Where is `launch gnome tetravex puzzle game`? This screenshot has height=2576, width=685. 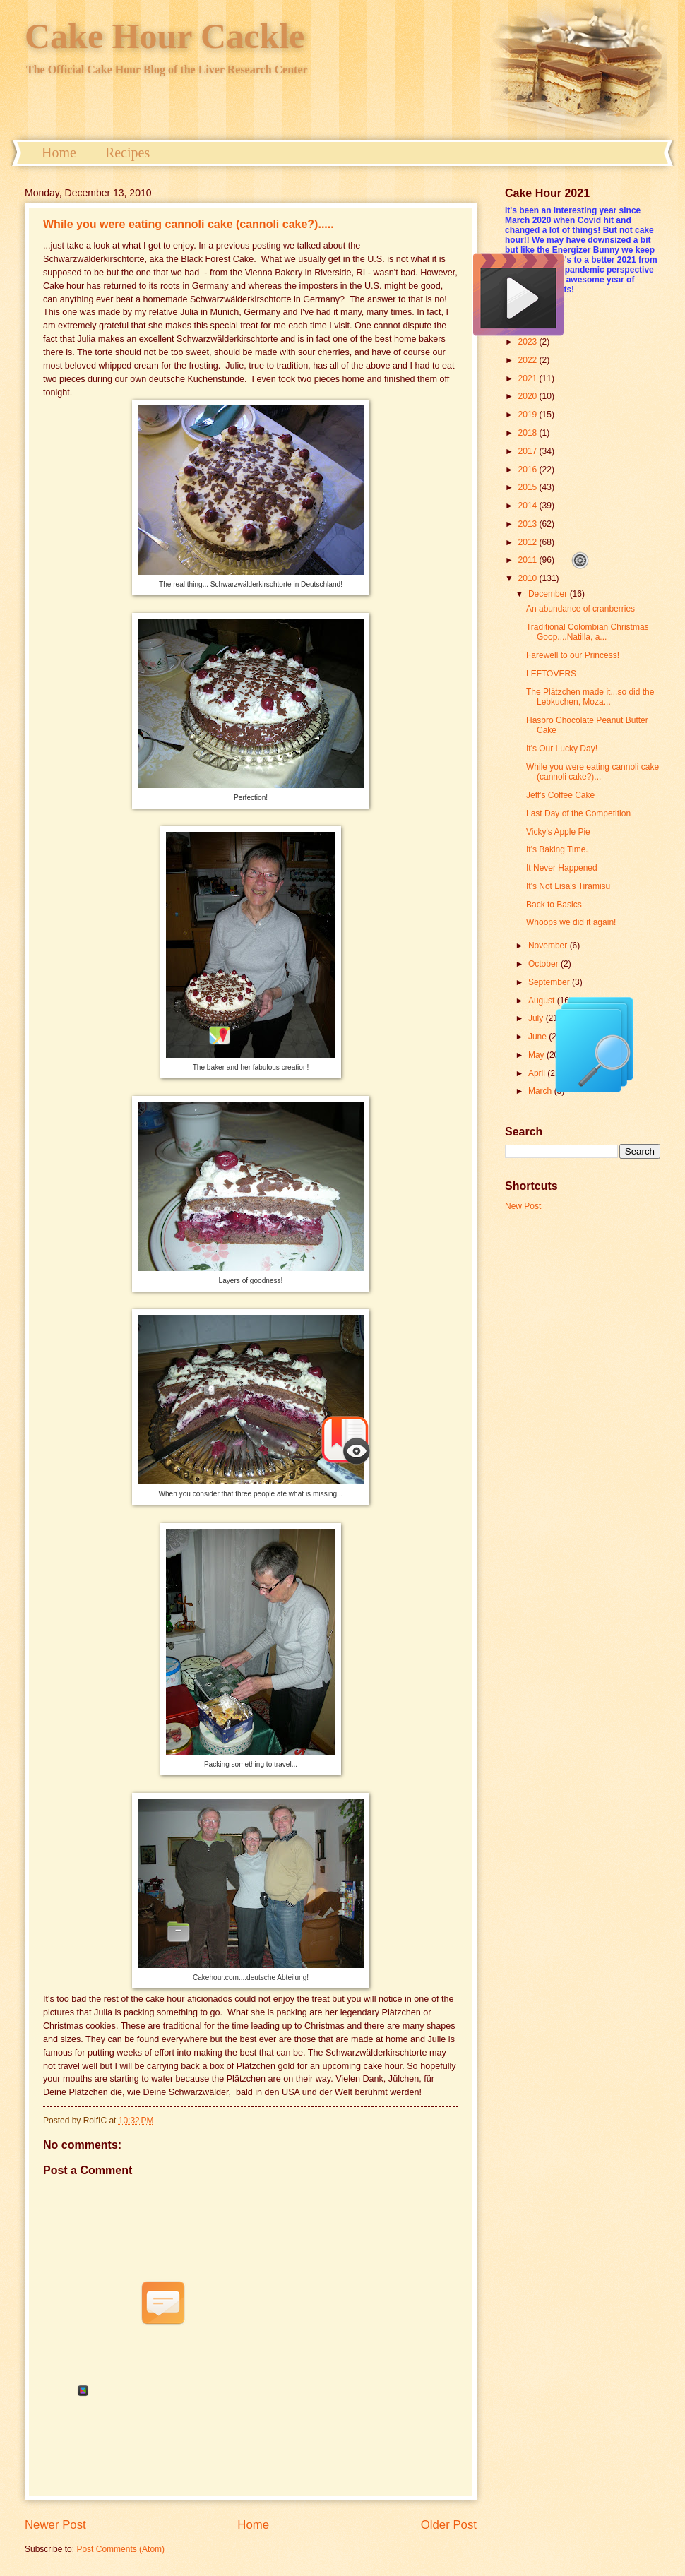
launch gnome tetravex puzzle game is located at coordinates (83, 2390).